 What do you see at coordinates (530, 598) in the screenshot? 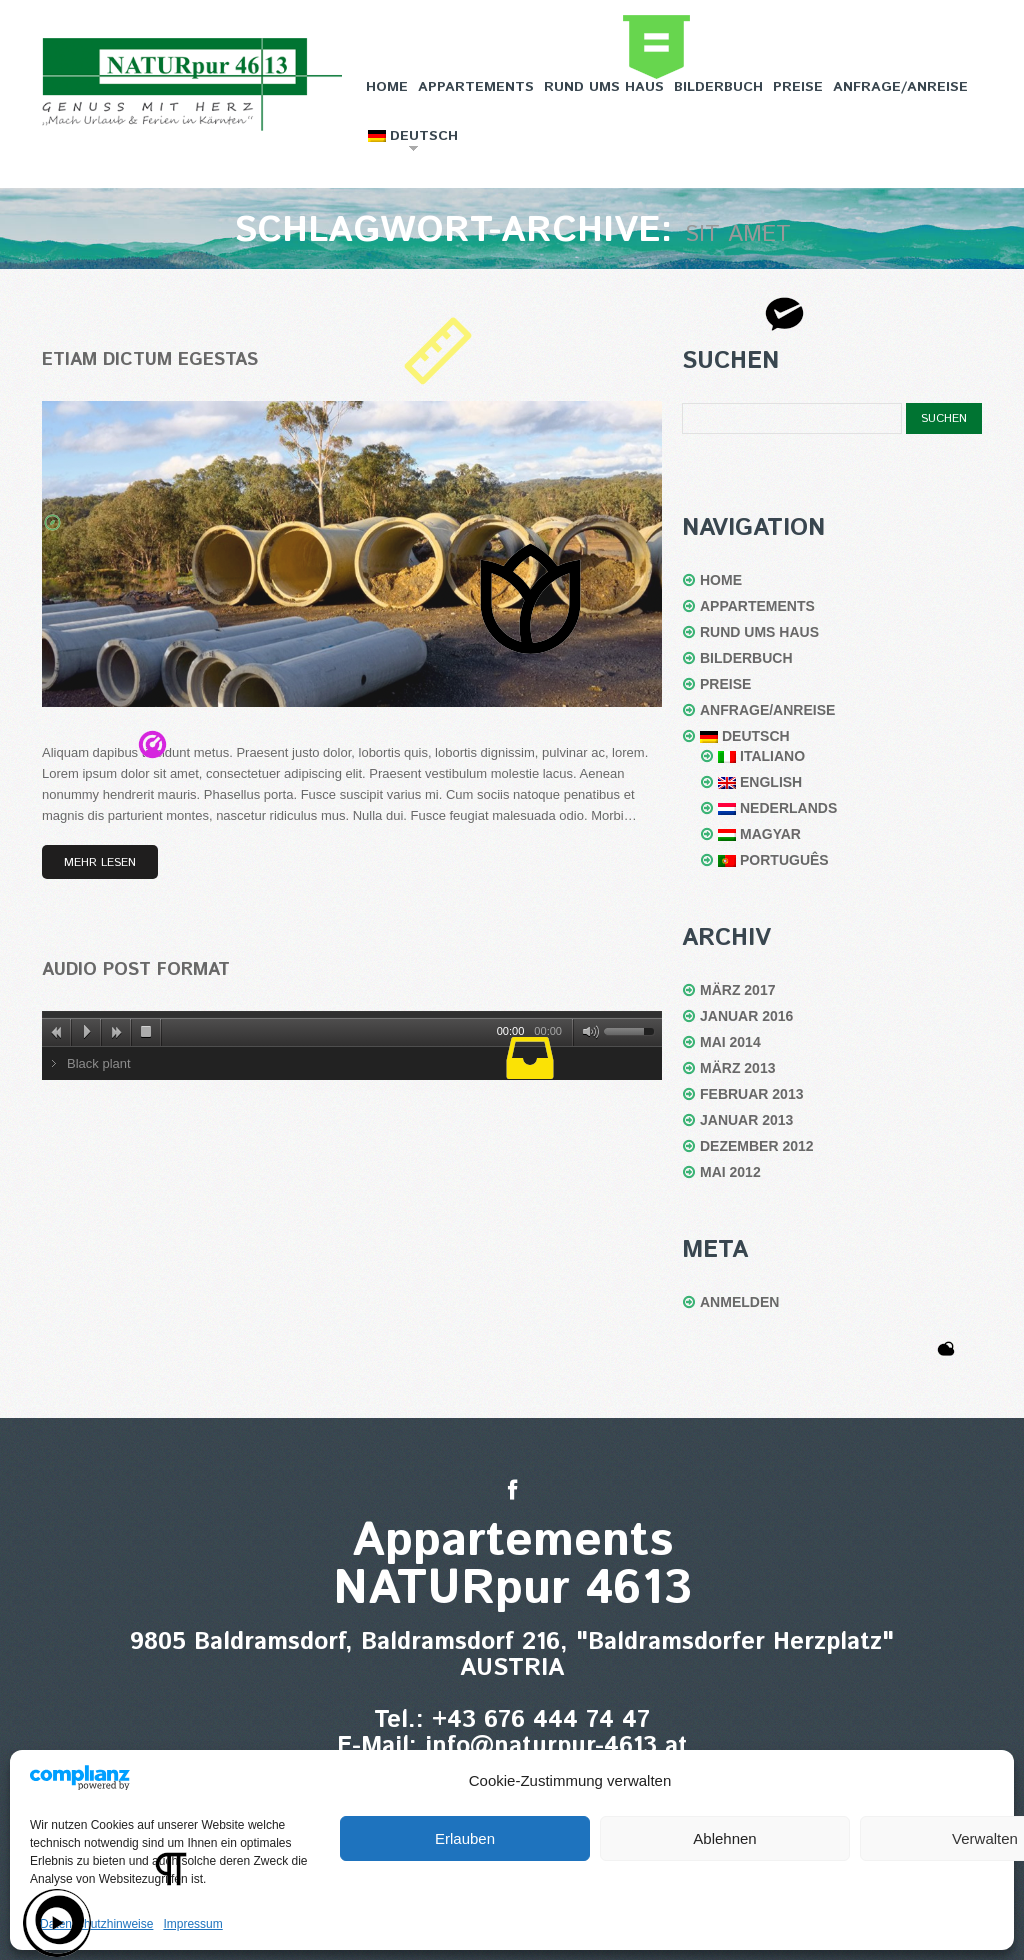
I see `access nature or garden-related features` at bounding box center [530, 598].